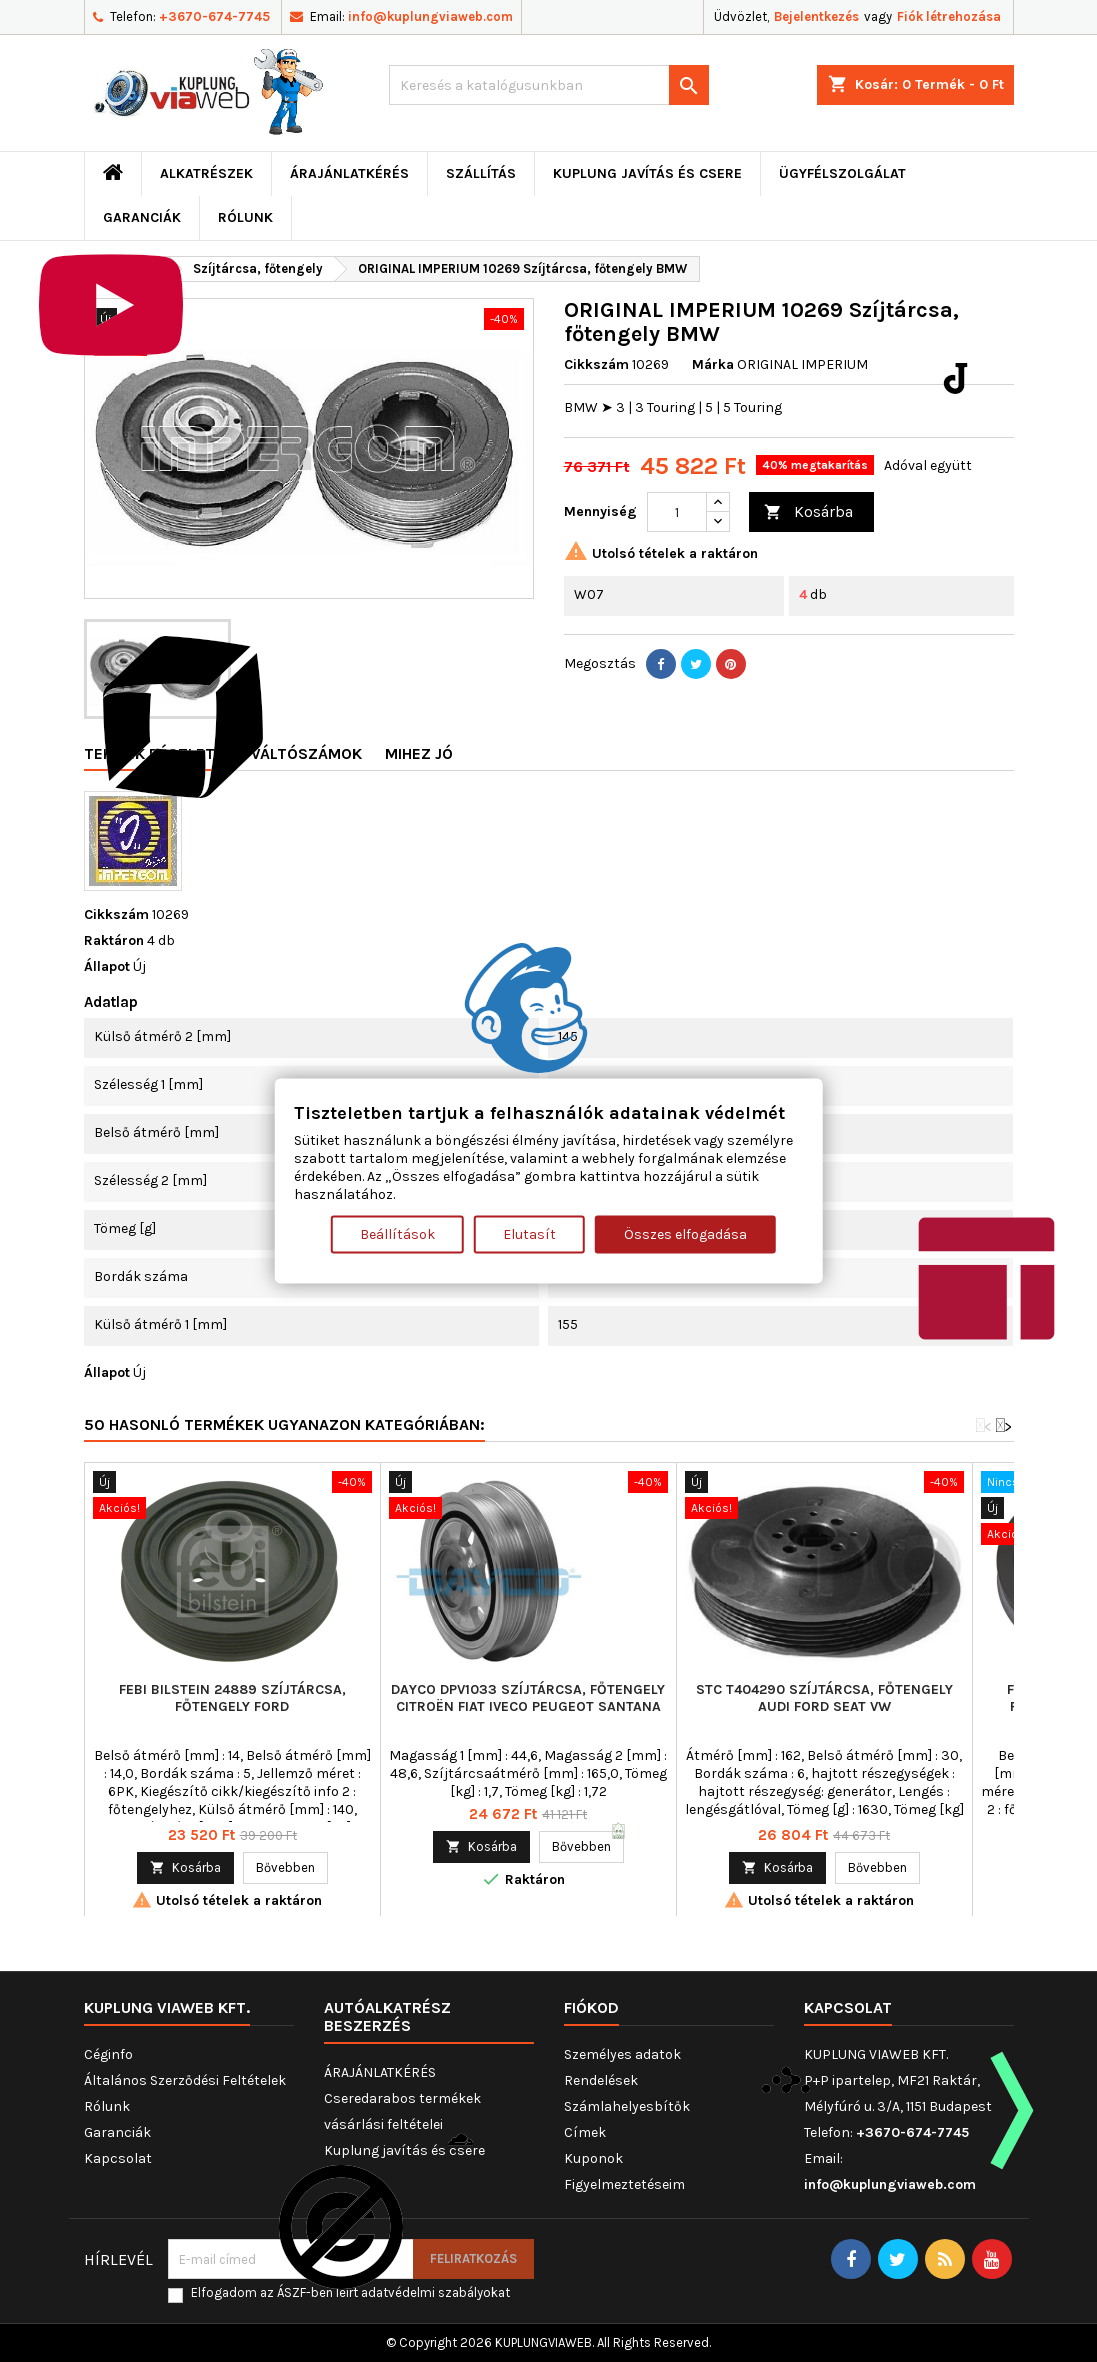 The width and height of the screenshot is (1097, 2362). What do you see at coordinates (111, 305) in the screenshot?
I see `open YouTube app` at bounding box center [111, 305].